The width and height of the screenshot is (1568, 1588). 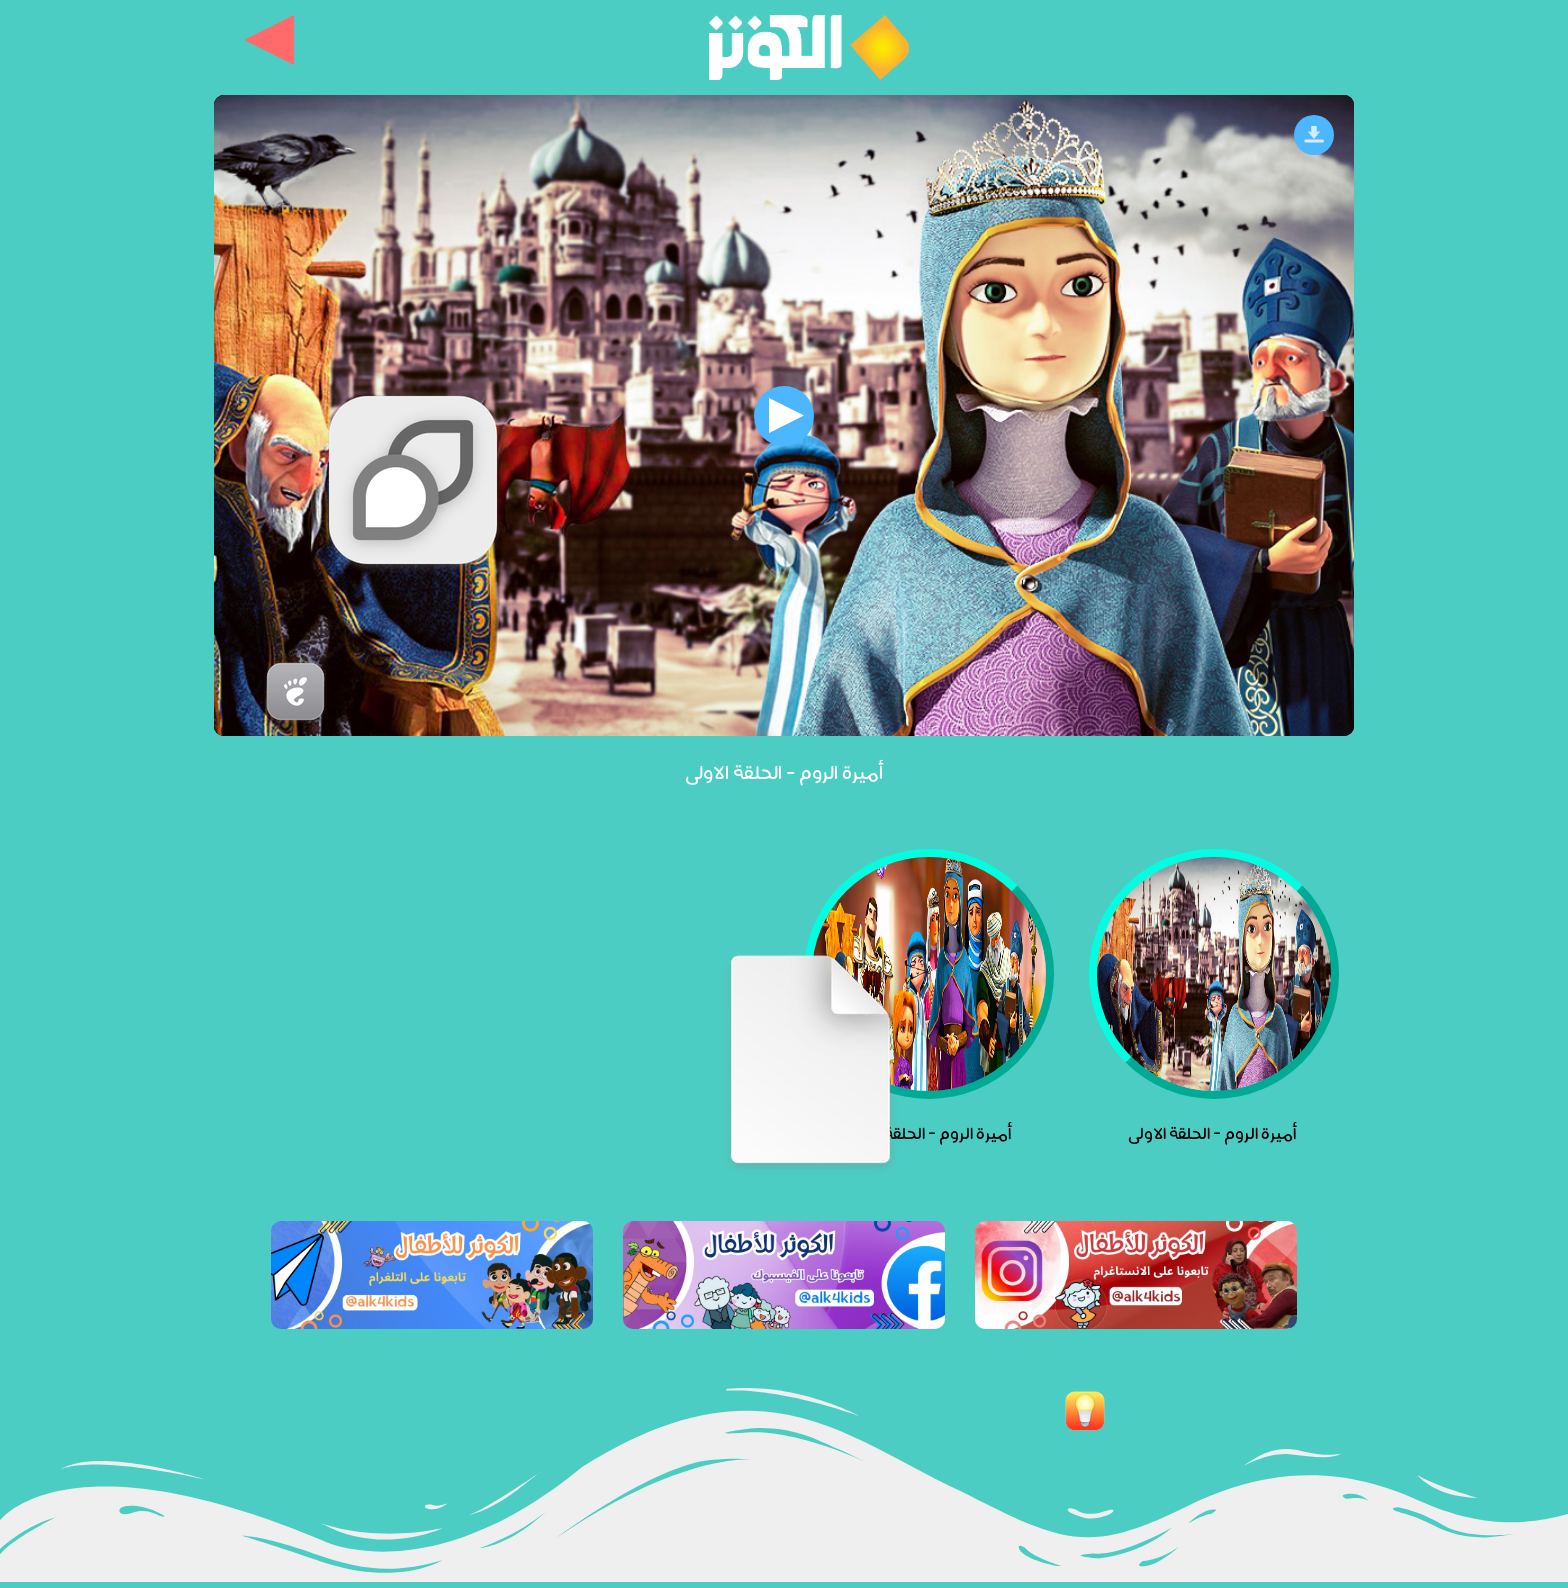 What do you see at coordinates (810, 1063) in the screenshot?
I see `a blank or empty document file` at bounding box center [810, 1063].